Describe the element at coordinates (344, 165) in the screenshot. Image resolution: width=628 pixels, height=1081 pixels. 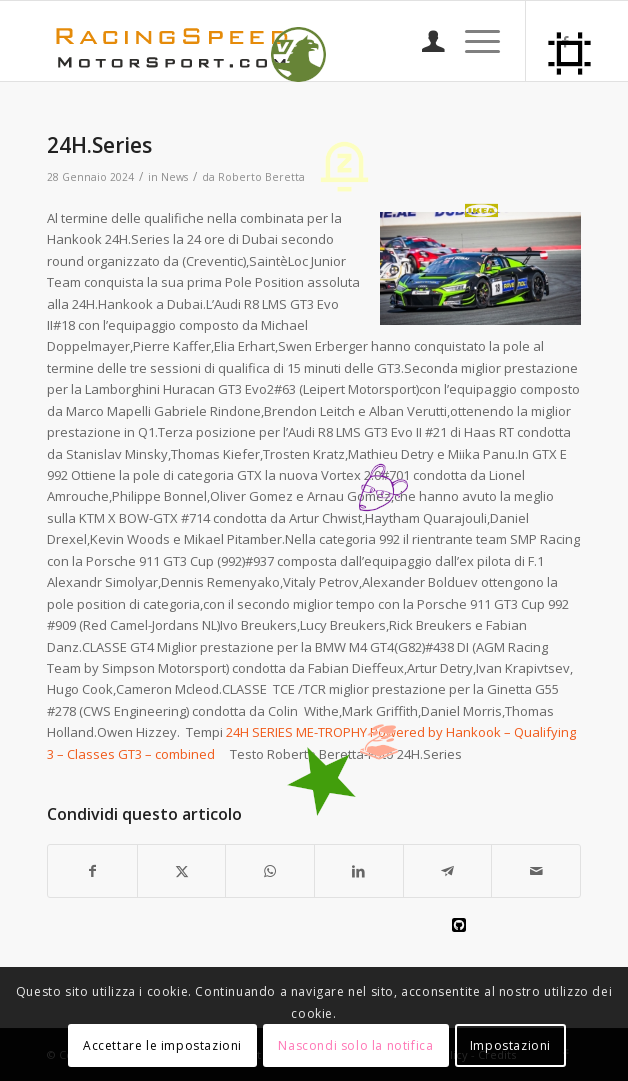
I see `snooze notifications temporarily` at that location.